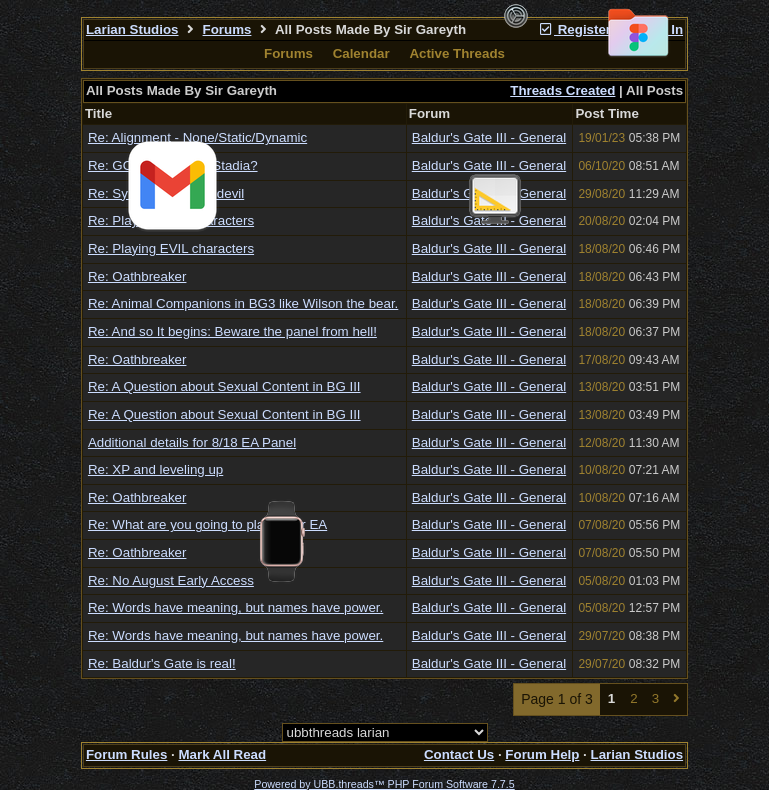 Image resolution: width=769 pixels, height=790 pixels. What do you see at coordinates (516, 16) in the screenshot?
I see `open system preferences or settings` at bounding box center [516, 16].